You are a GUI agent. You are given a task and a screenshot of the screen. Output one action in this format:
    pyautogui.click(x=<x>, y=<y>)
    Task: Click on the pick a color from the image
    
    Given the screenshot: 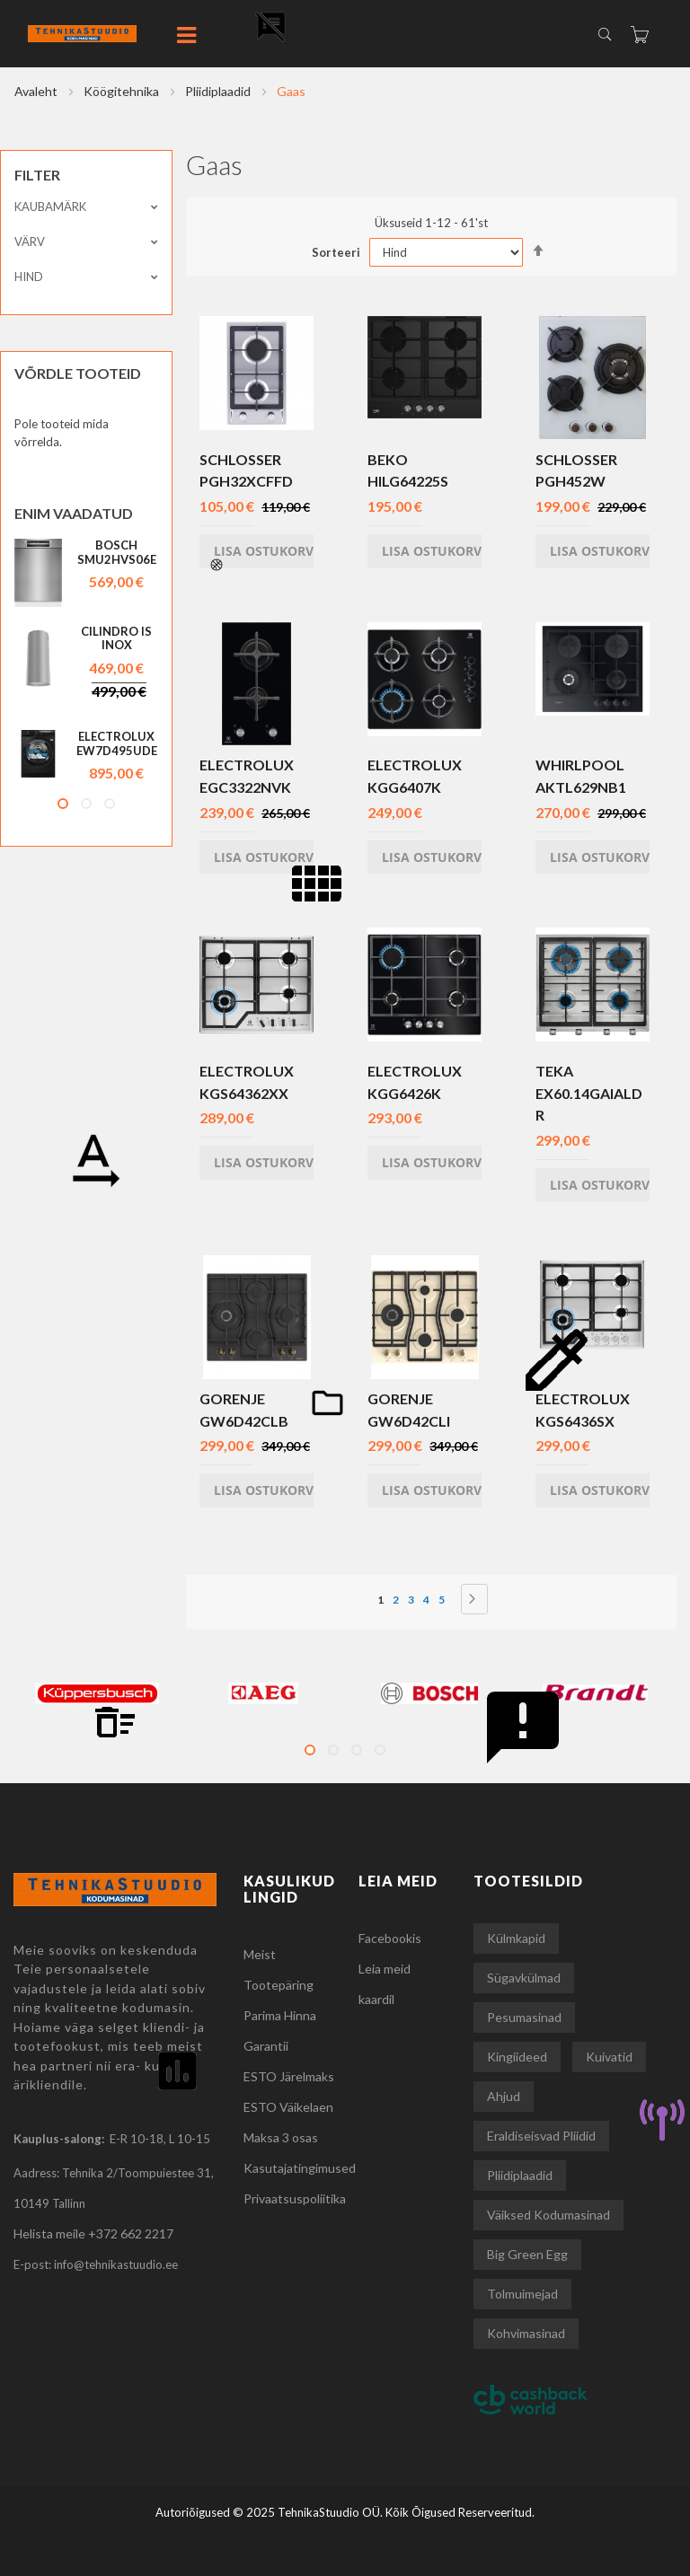 What is the action you would take?
    pyautogui.click(x=556, y=1359)
    